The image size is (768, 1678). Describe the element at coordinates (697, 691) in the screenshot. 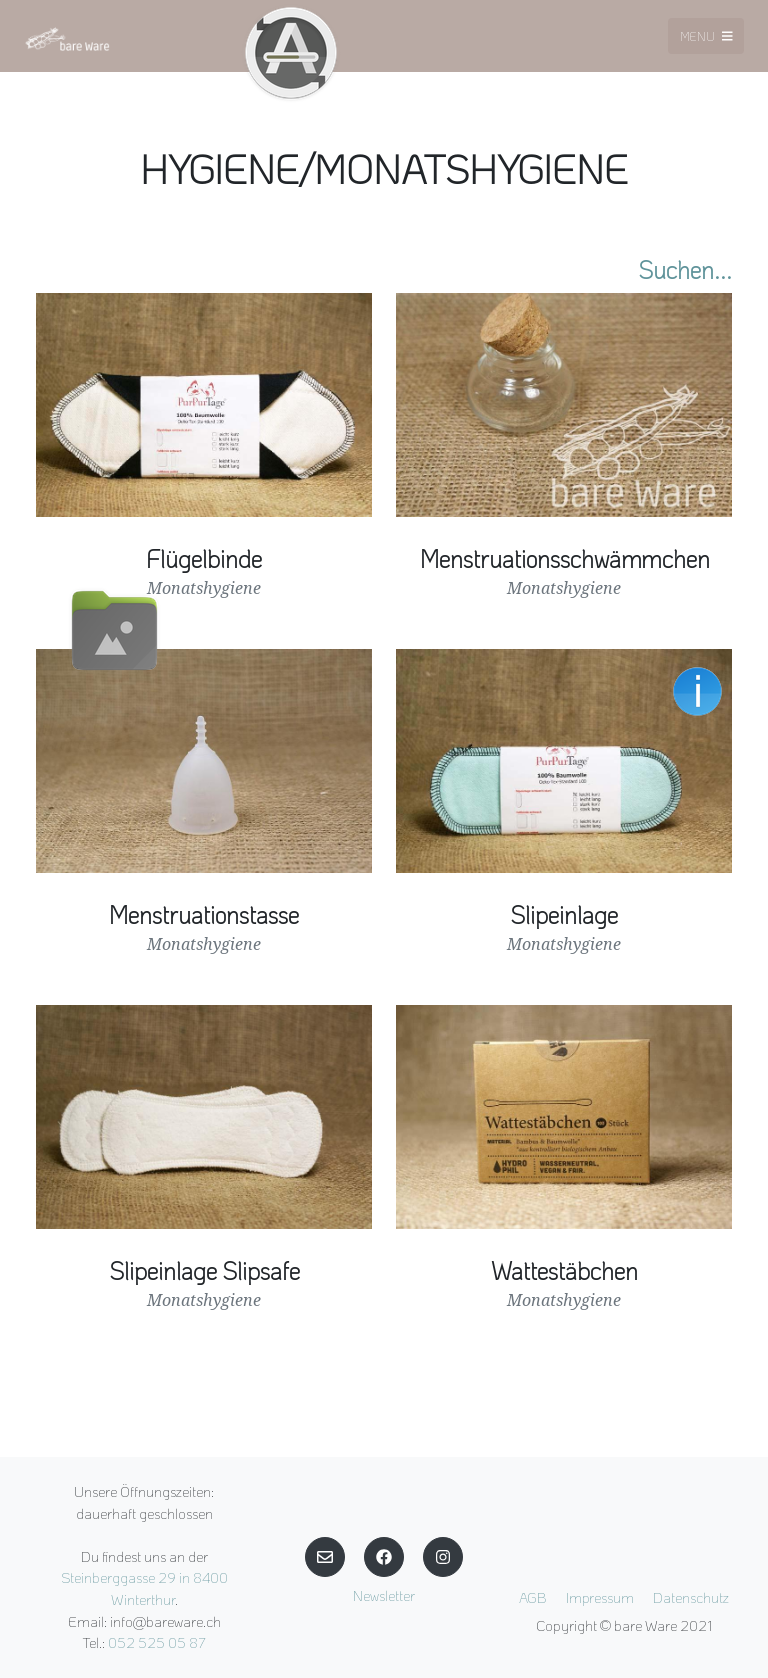

I see `indicates informational message or status` at that location.